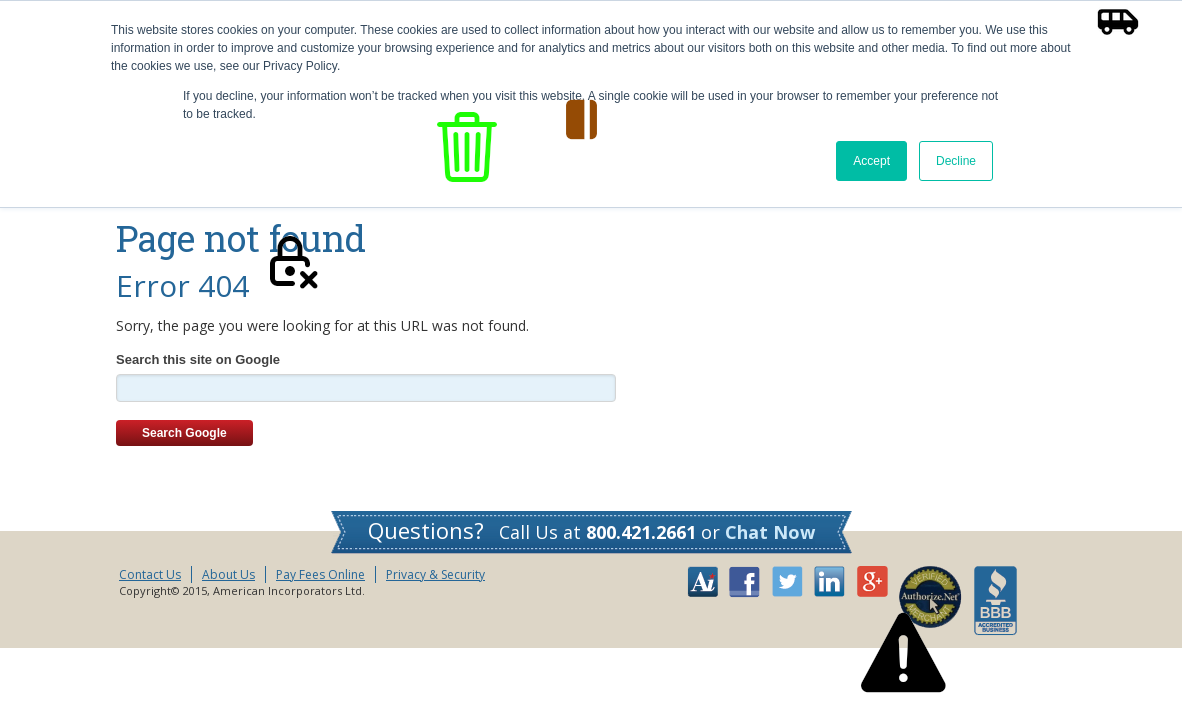  Describe the element at coordinates (290, 261) in the screenshot. I see `remove or delete a security lock` at that location.